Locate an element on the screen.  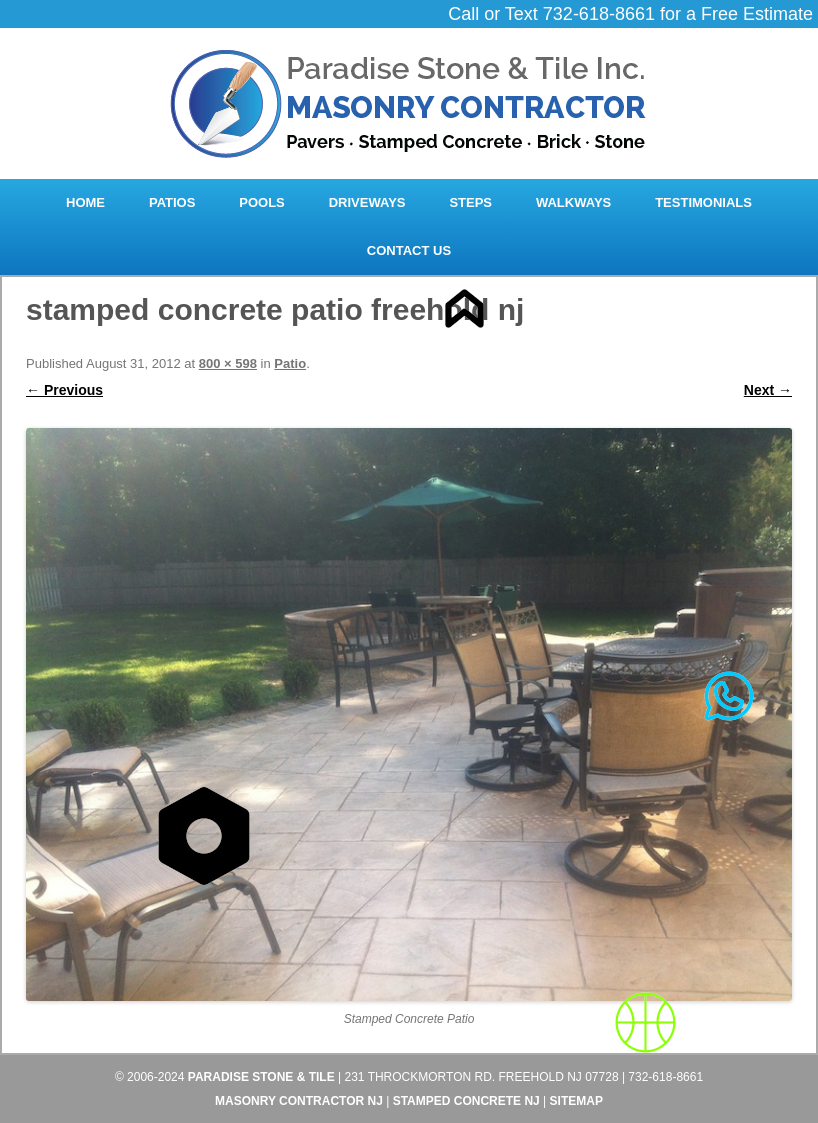
open whatsapp messaging app is located at coordinates (729, 696).